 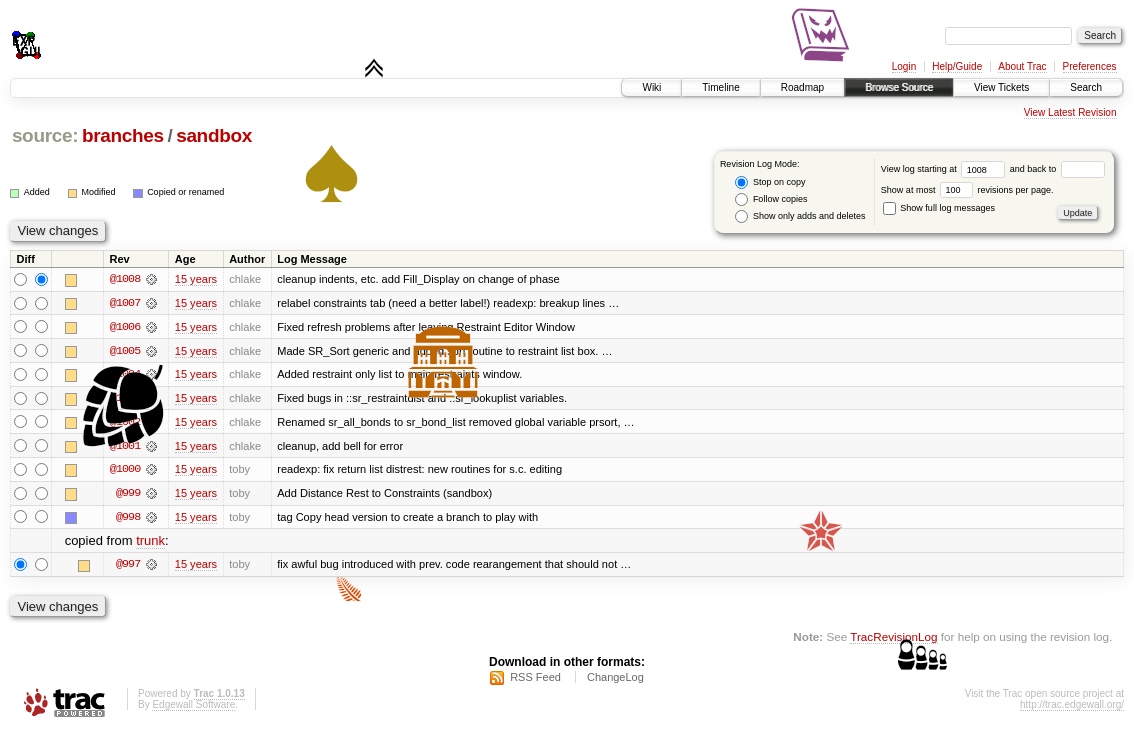 What do you see at coordinates (922, 654) in the screenshot?
I see `view nested or hierarchical content` at bounding box center [922, 654].